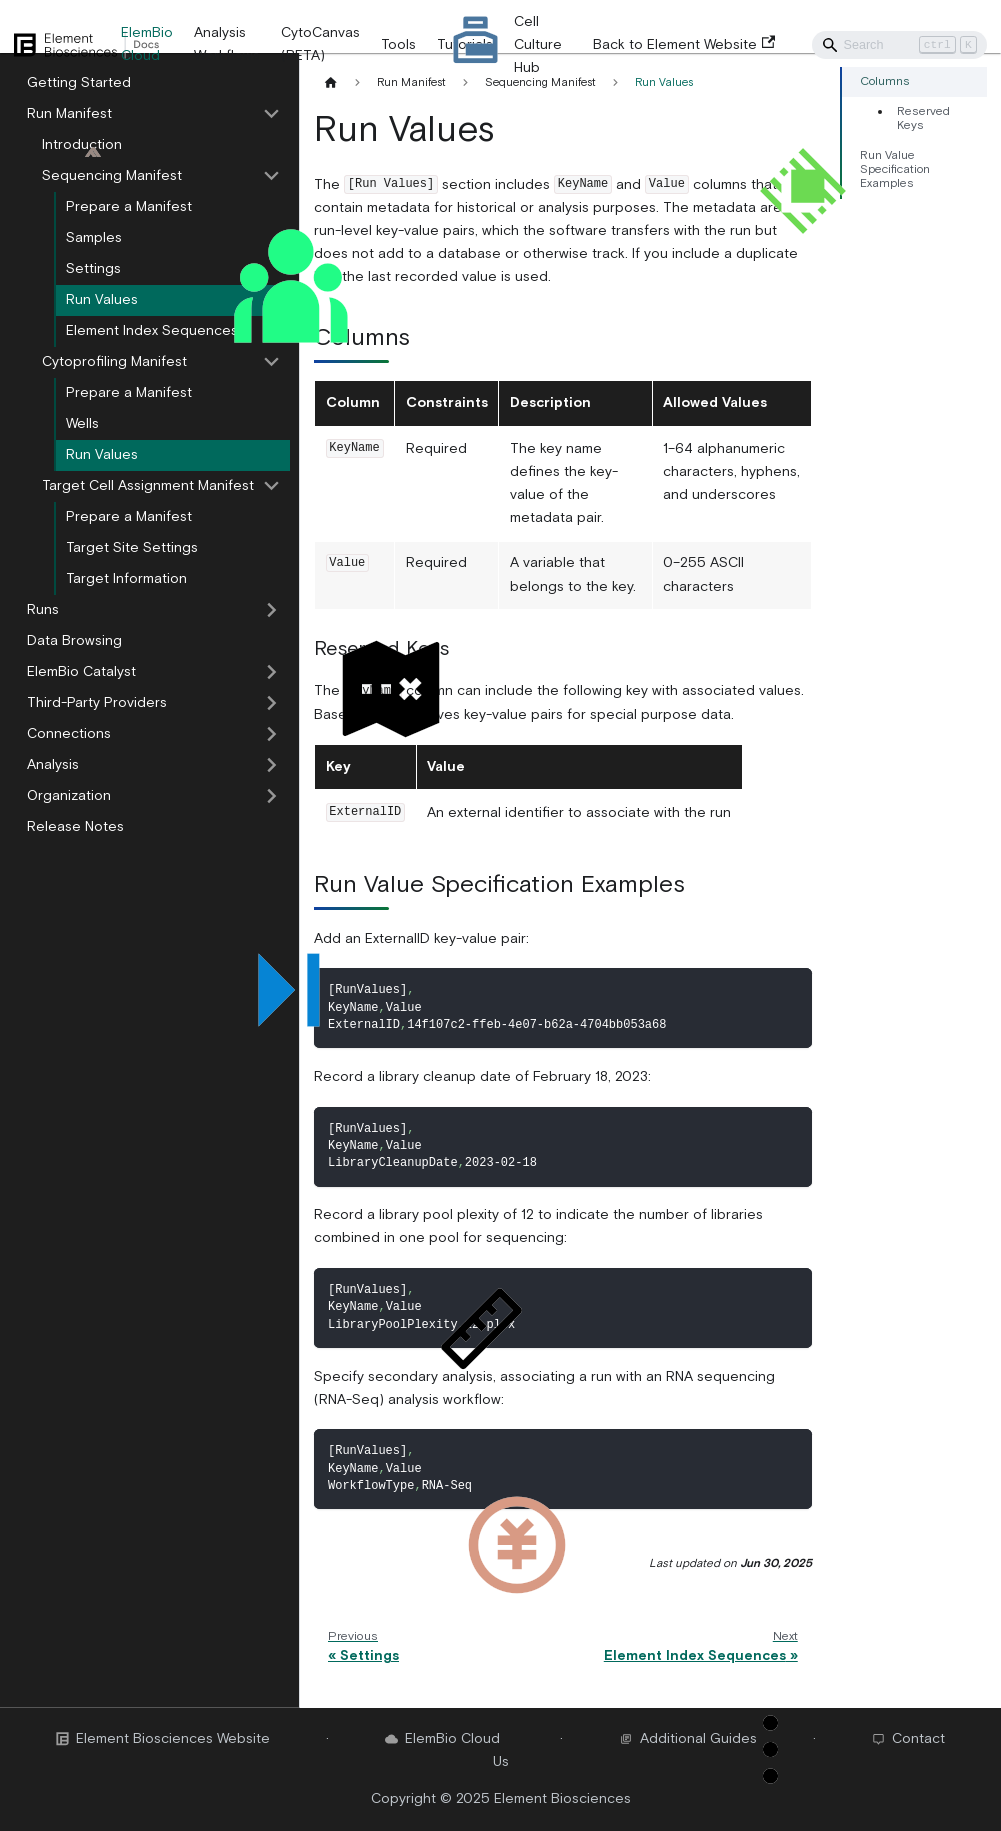 This screenshot has height=1831, width=1001. I want to click on open raycast app, so click(803, 191).